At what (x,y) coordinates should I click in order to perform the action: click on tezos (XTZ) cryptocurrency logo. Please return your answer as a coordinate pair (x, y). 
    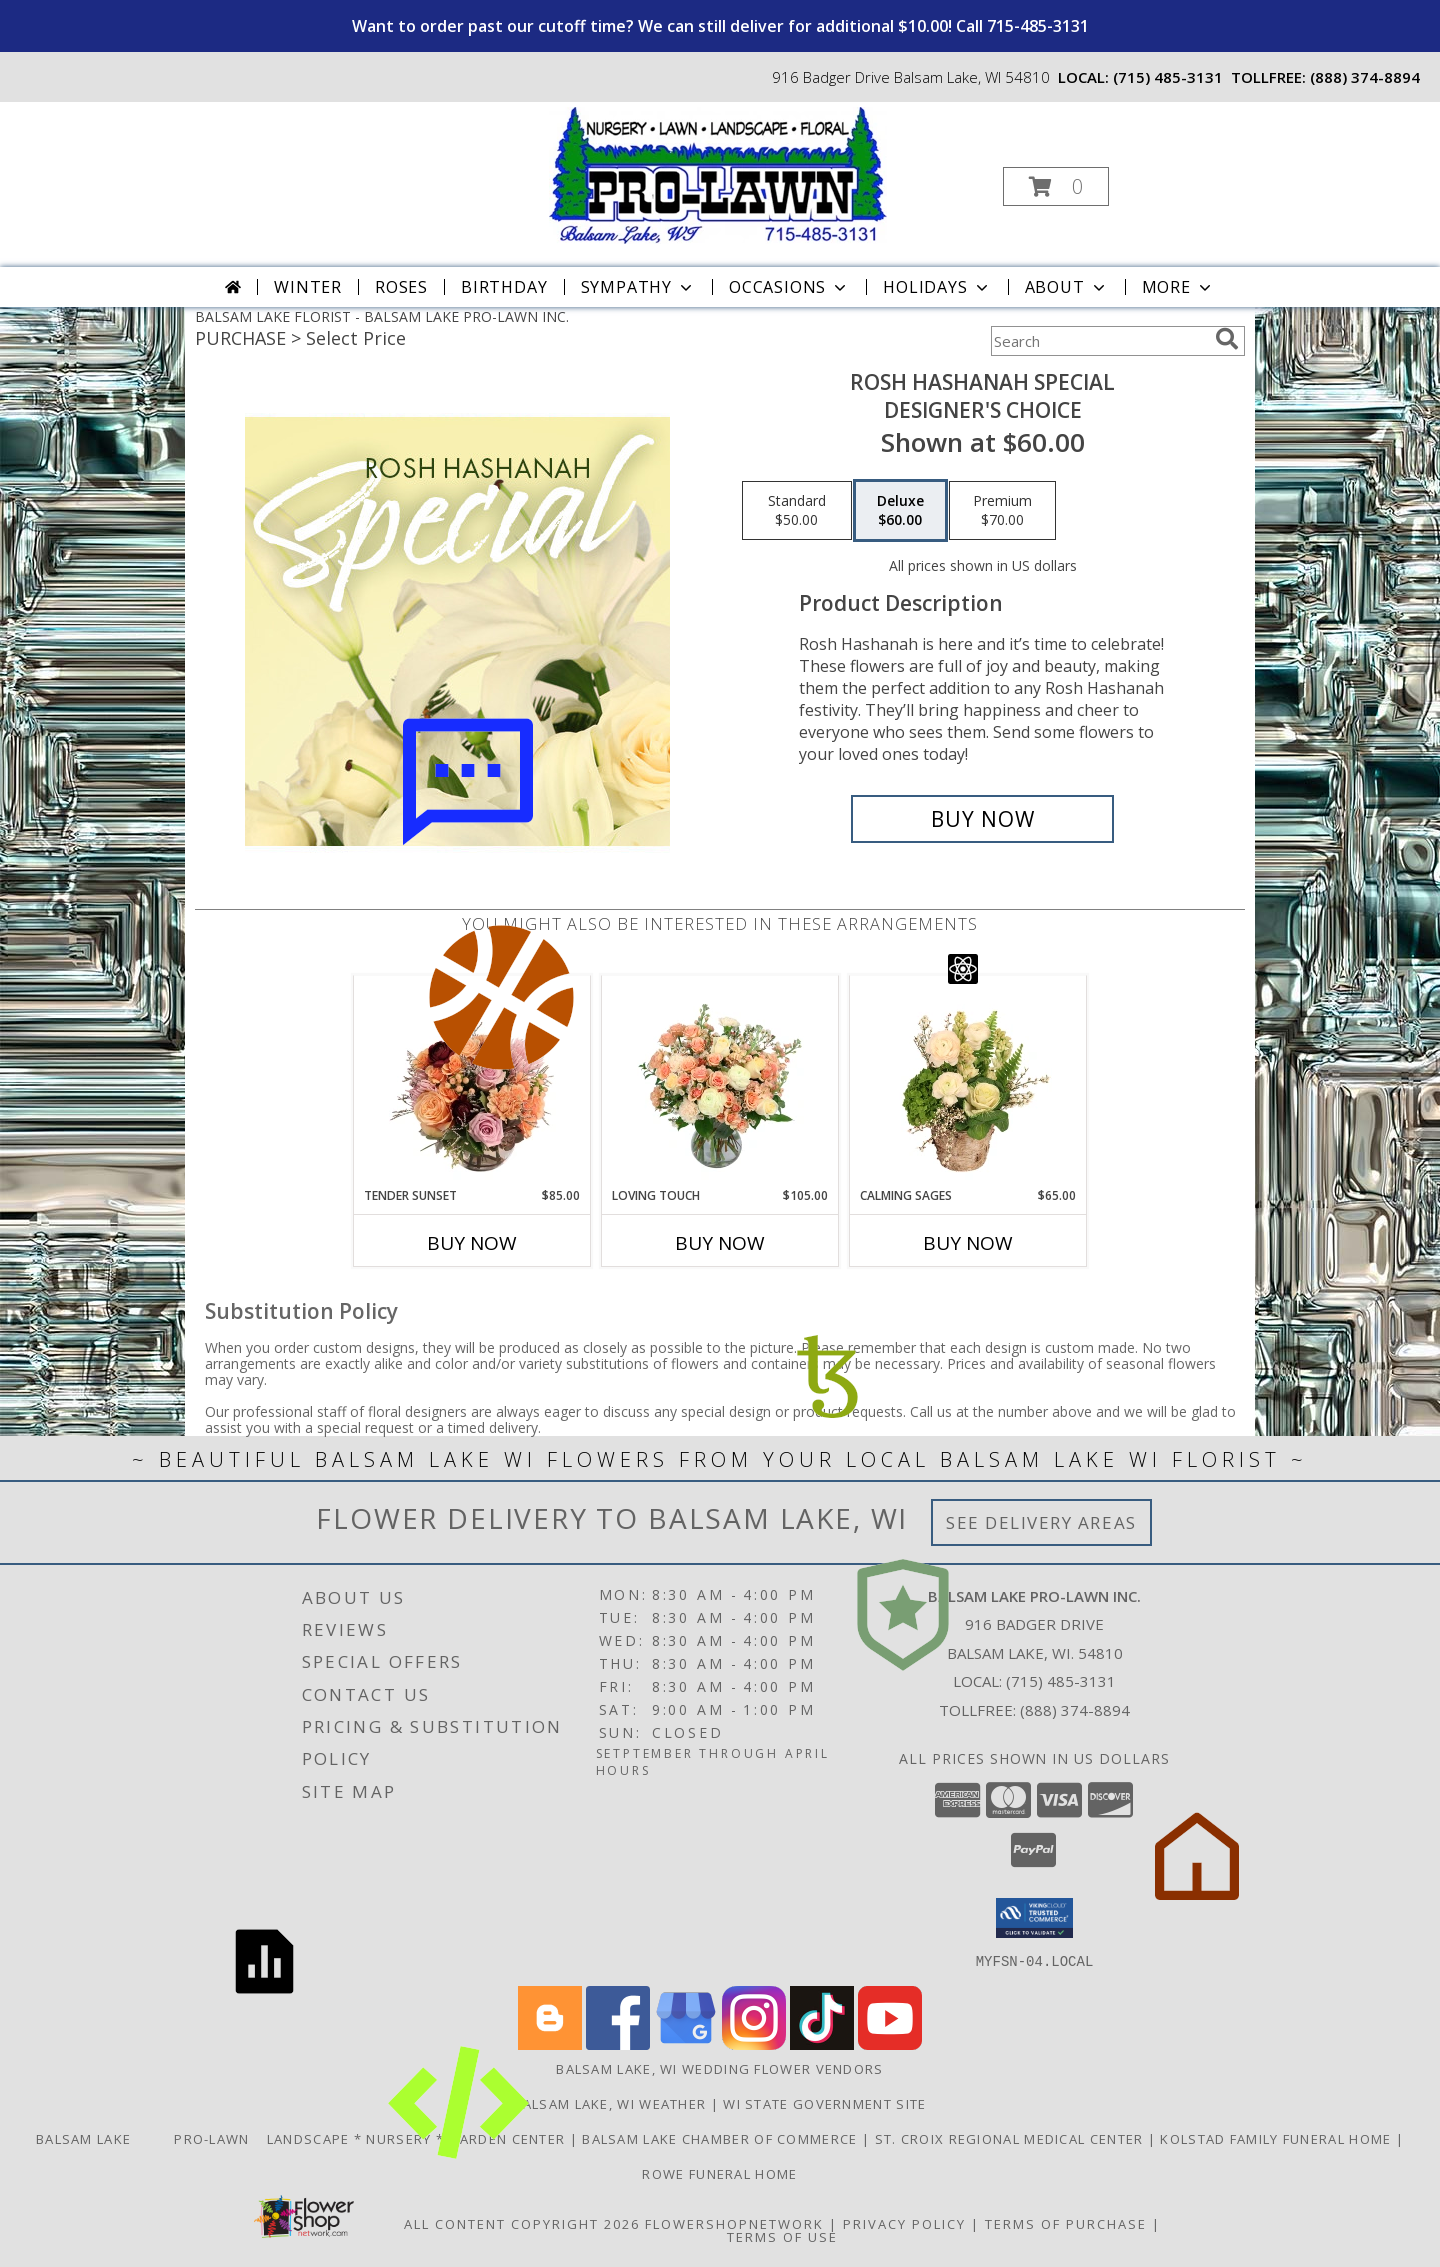
    Looking at the image, I should click on (827, 1374).